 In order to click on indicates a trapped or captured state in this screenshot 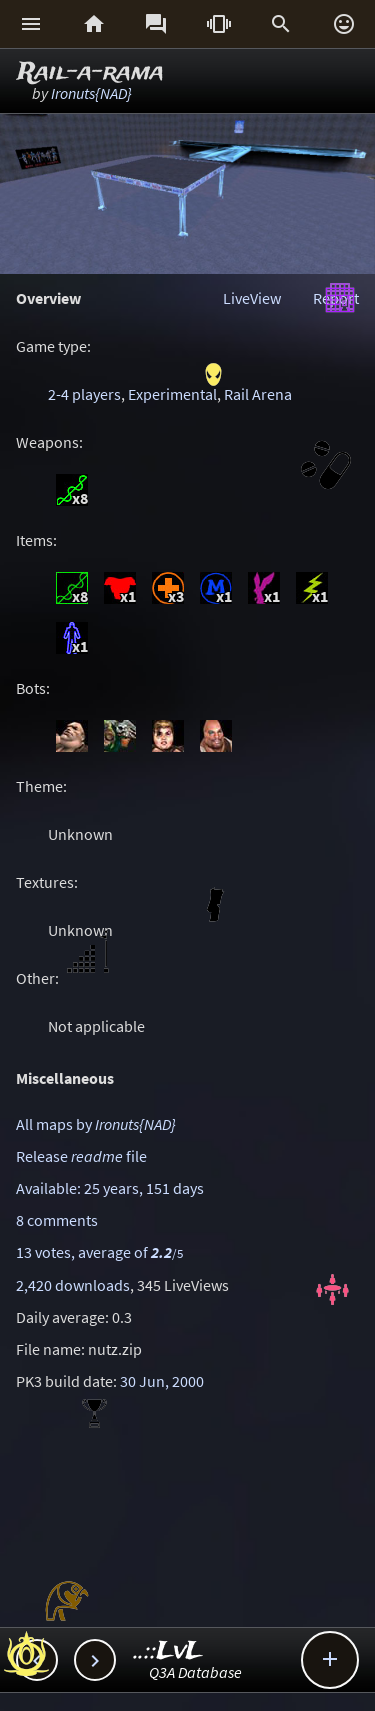, I will do `click(340, 296)`.